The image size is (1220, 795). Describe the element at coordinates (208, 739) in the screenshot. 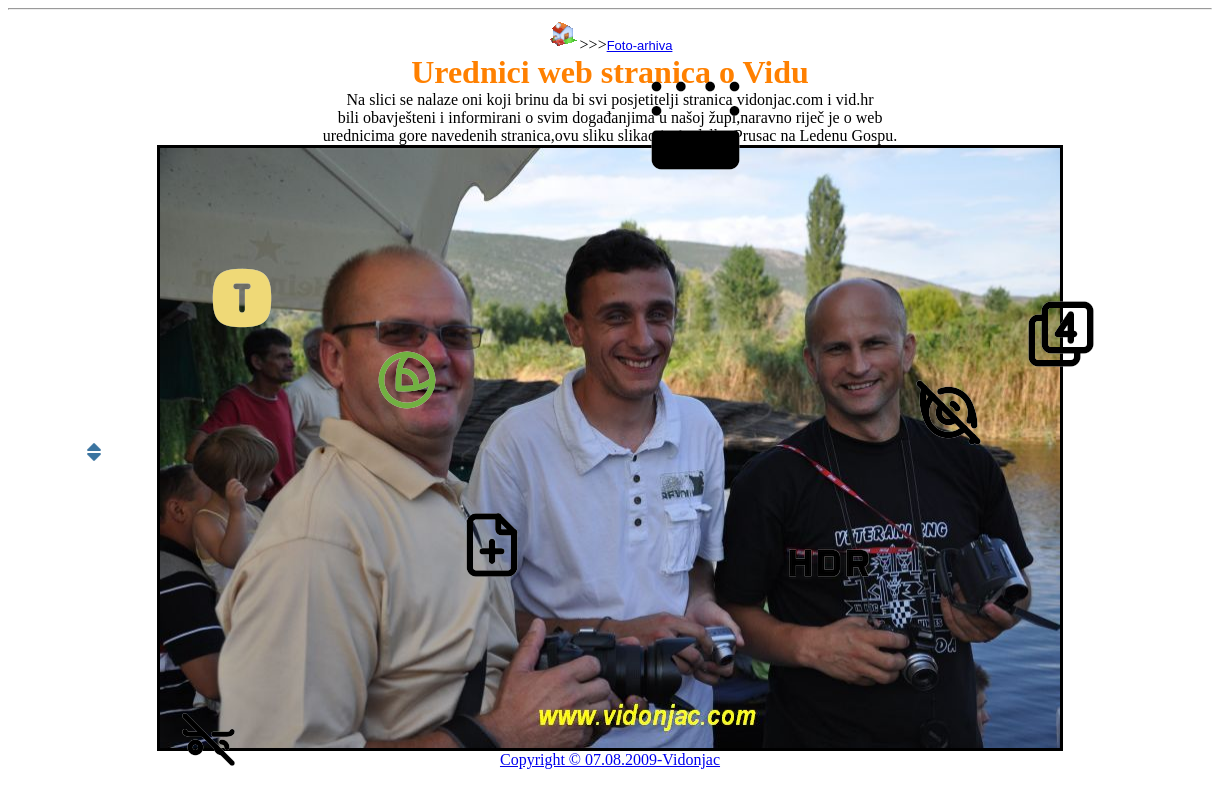

I see `skateboarding not allowed in this area` at that location.